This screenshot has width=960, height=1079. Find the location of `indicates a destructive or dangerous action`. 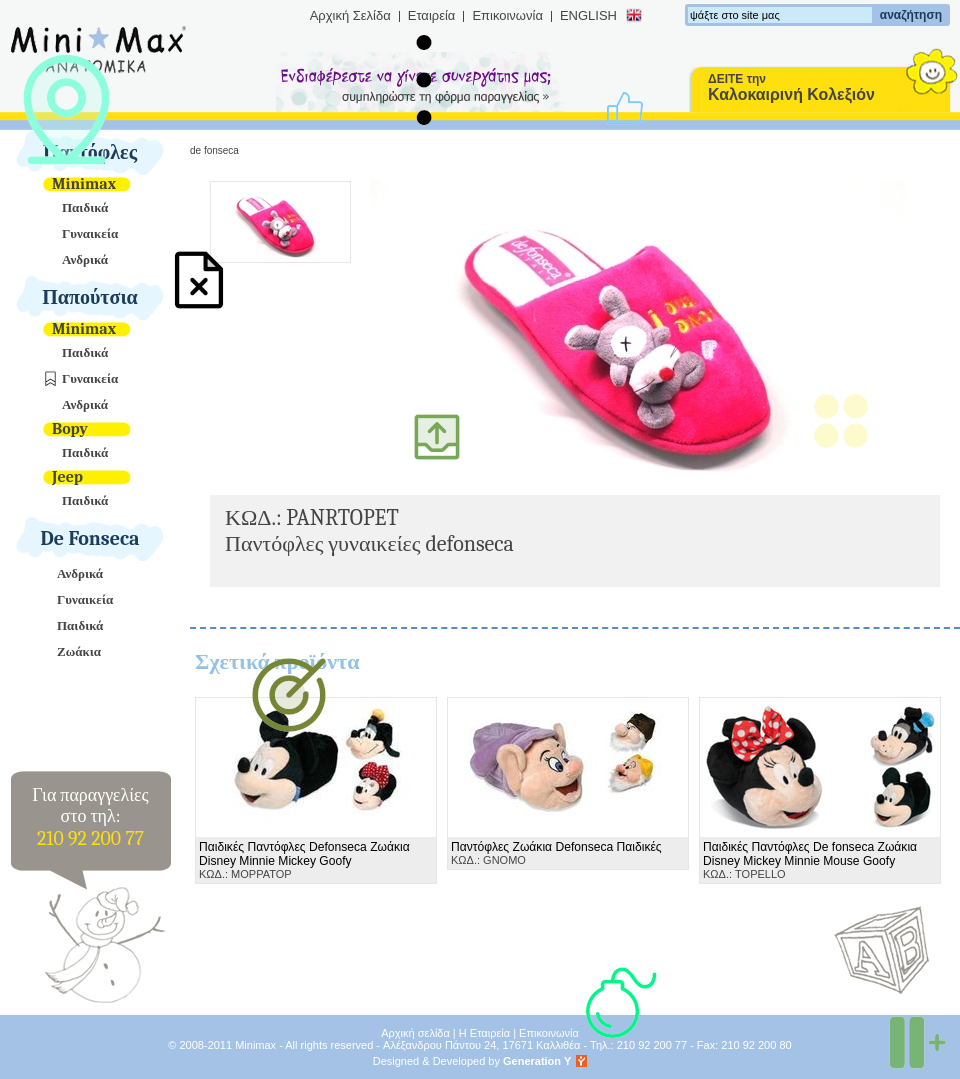

indicates a destructive or dangerous action is located at coordinates (617, 1001).